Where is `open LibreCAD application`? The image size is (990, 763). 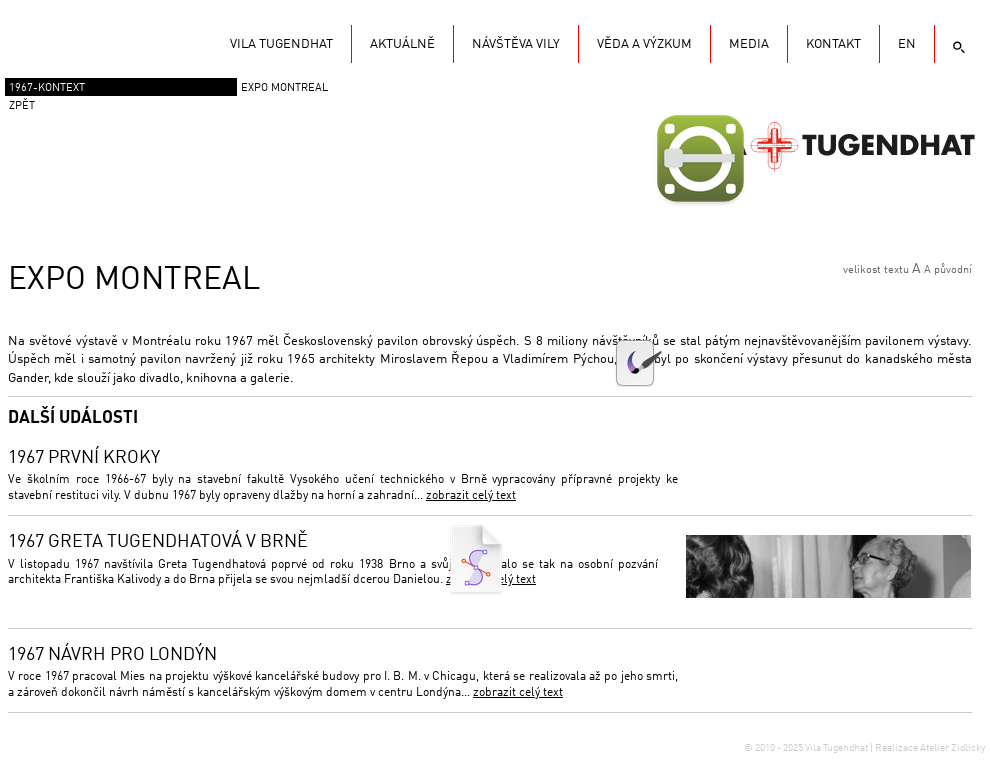
open LibreCAD application is located at coordinates (700, 158).